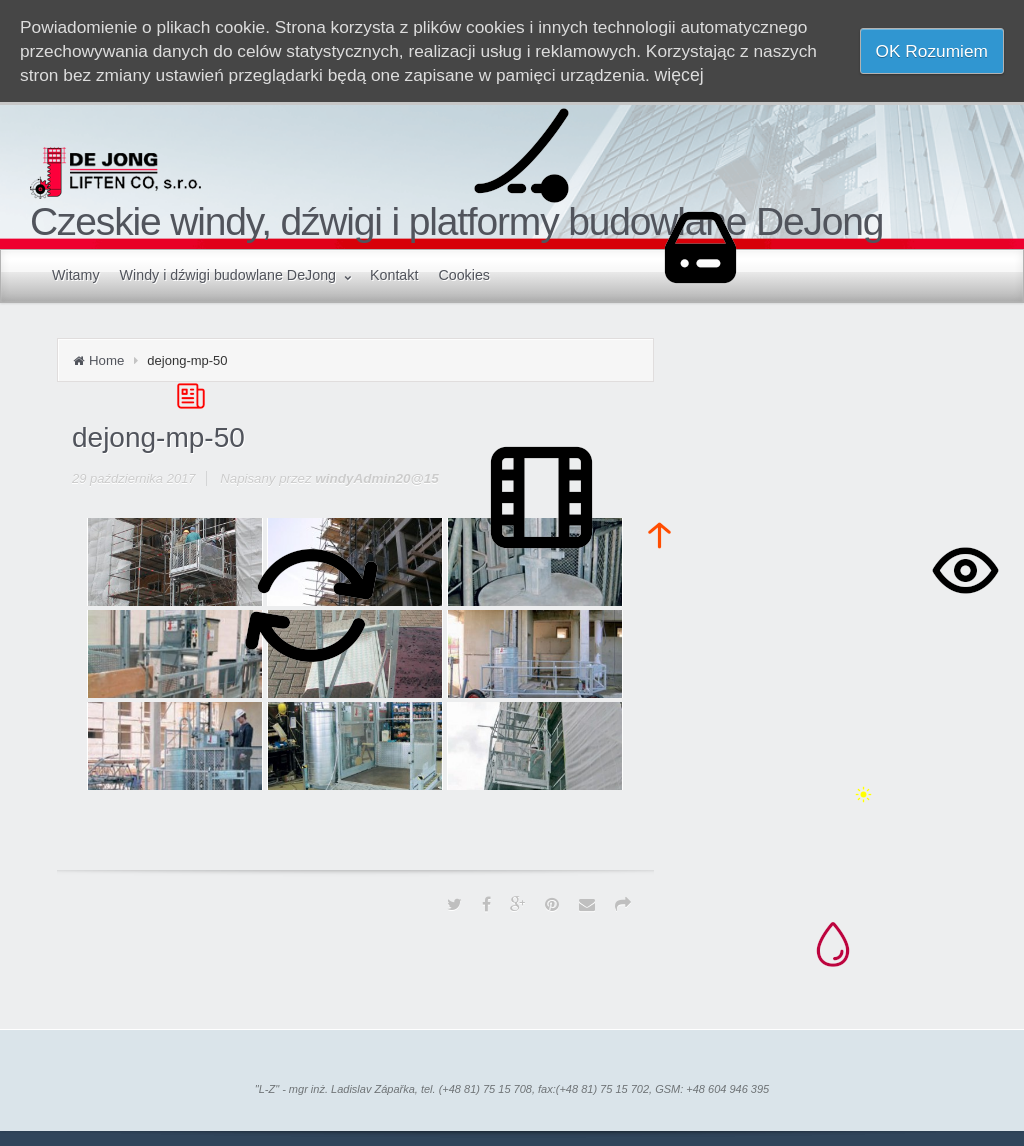 This screenshot has width=1024, height=1146. Describe the element at coordinates (311, 605) in the screenshot. I see `sync data across devices` at that location.